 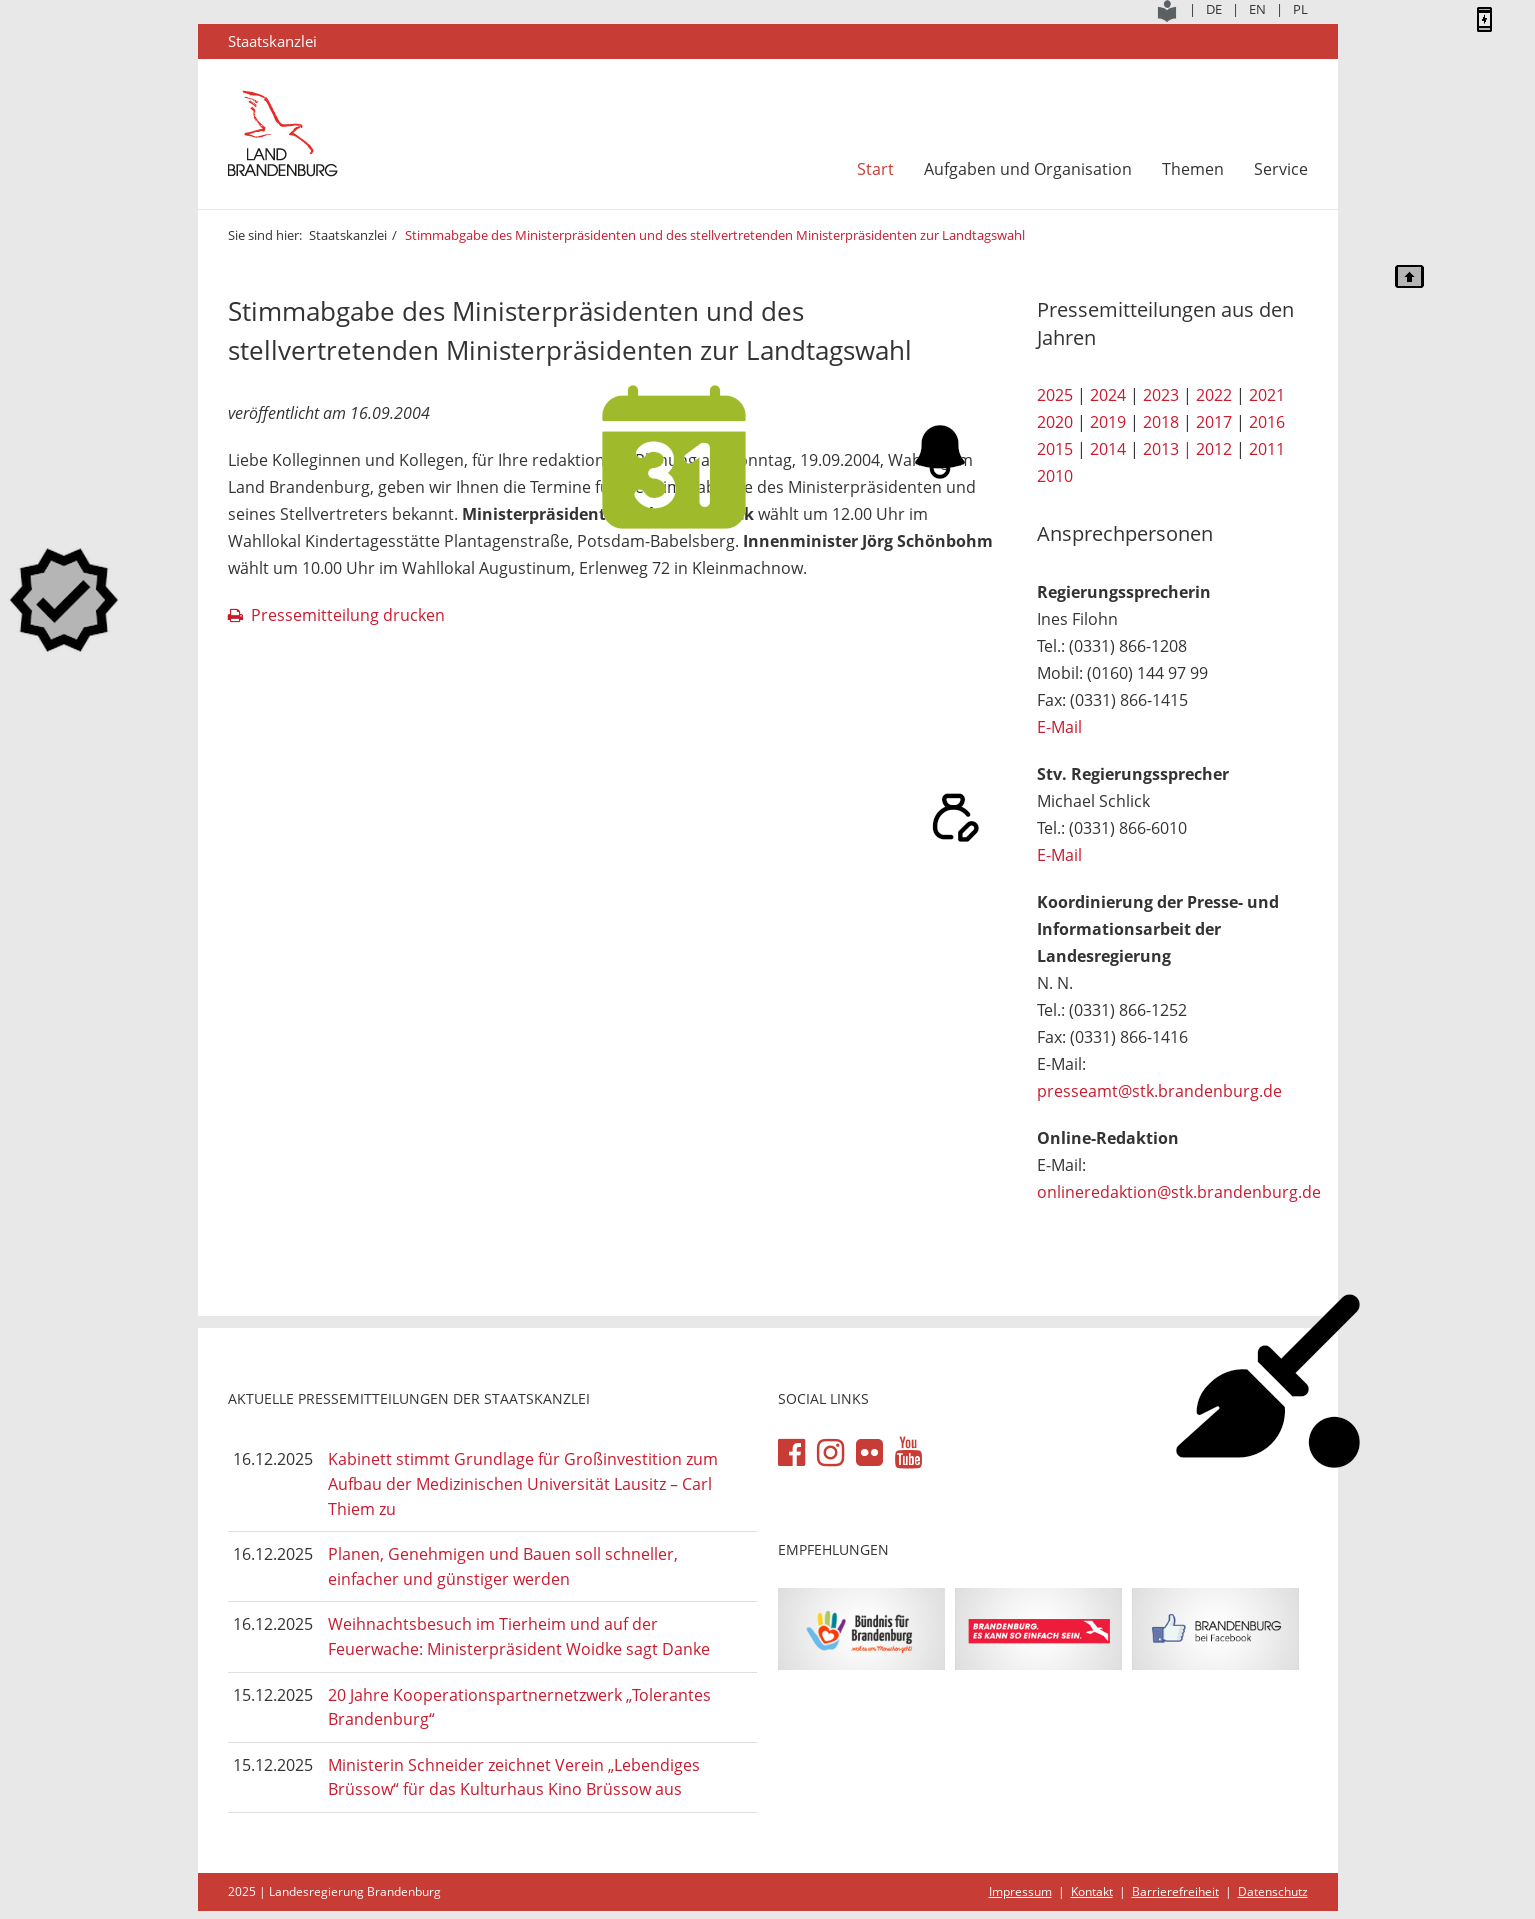 I want to click on view notifications, so click(x=940, y=452).